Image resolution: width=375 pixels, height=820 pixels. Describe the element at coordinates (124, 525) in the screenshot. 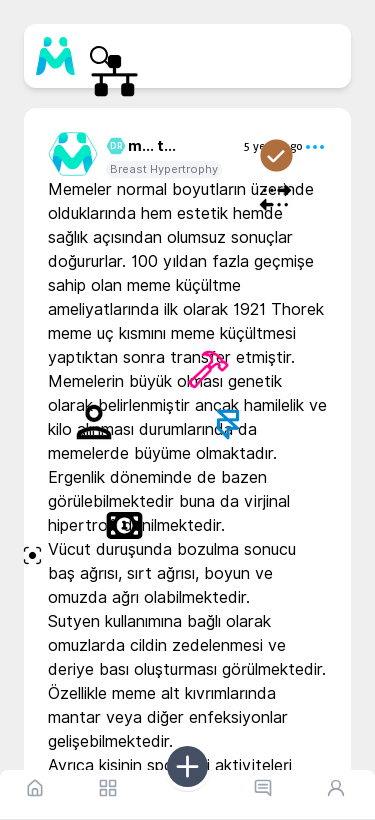

I see `view payment or billing details` at that location.